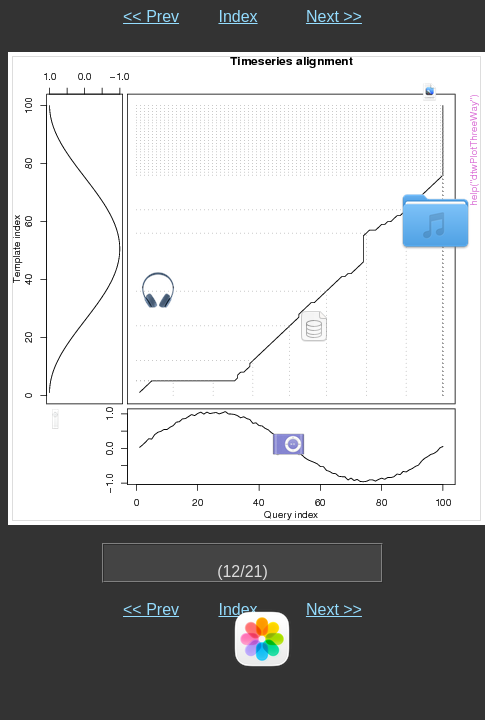 The image size is (485, 720). What do you see at coordinates (288, 438) in the screenshot?
I see `iPod shuffle device connected` at bounding box center [288, 438].